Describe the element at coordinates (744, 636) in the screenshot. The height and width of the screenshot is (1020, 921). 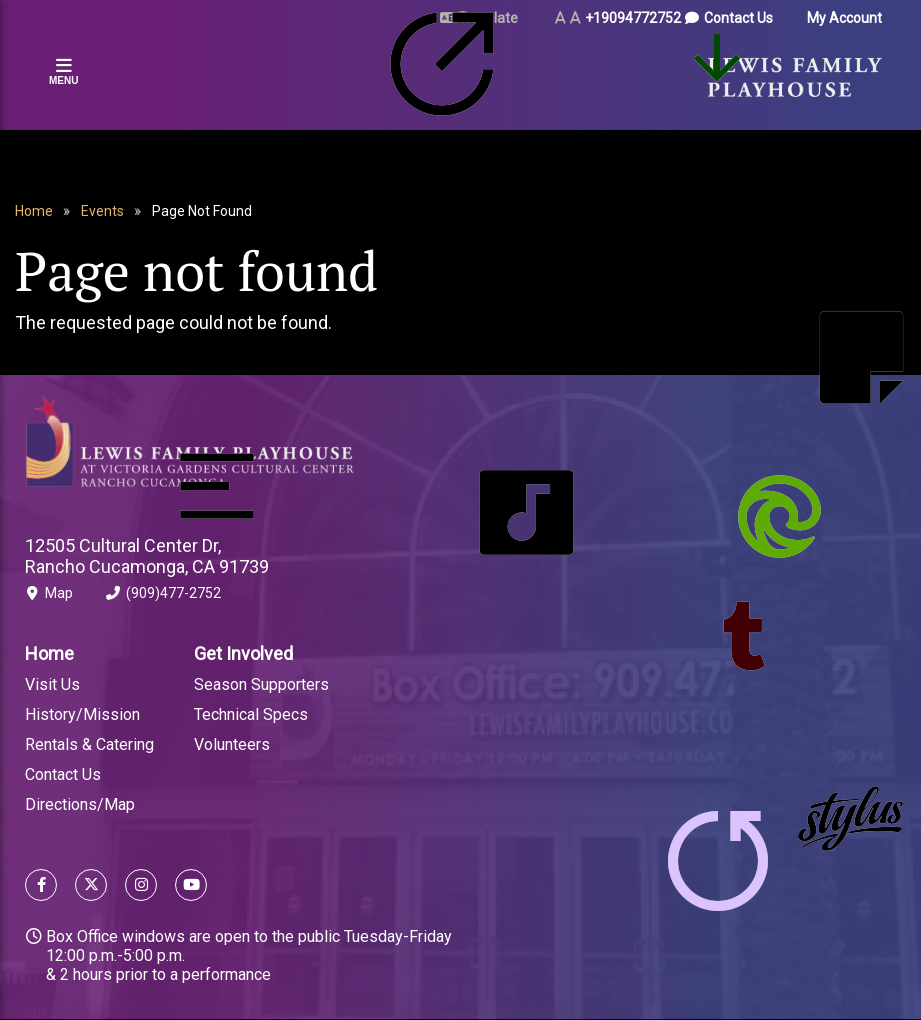
I see `open tumblr app` at that location.